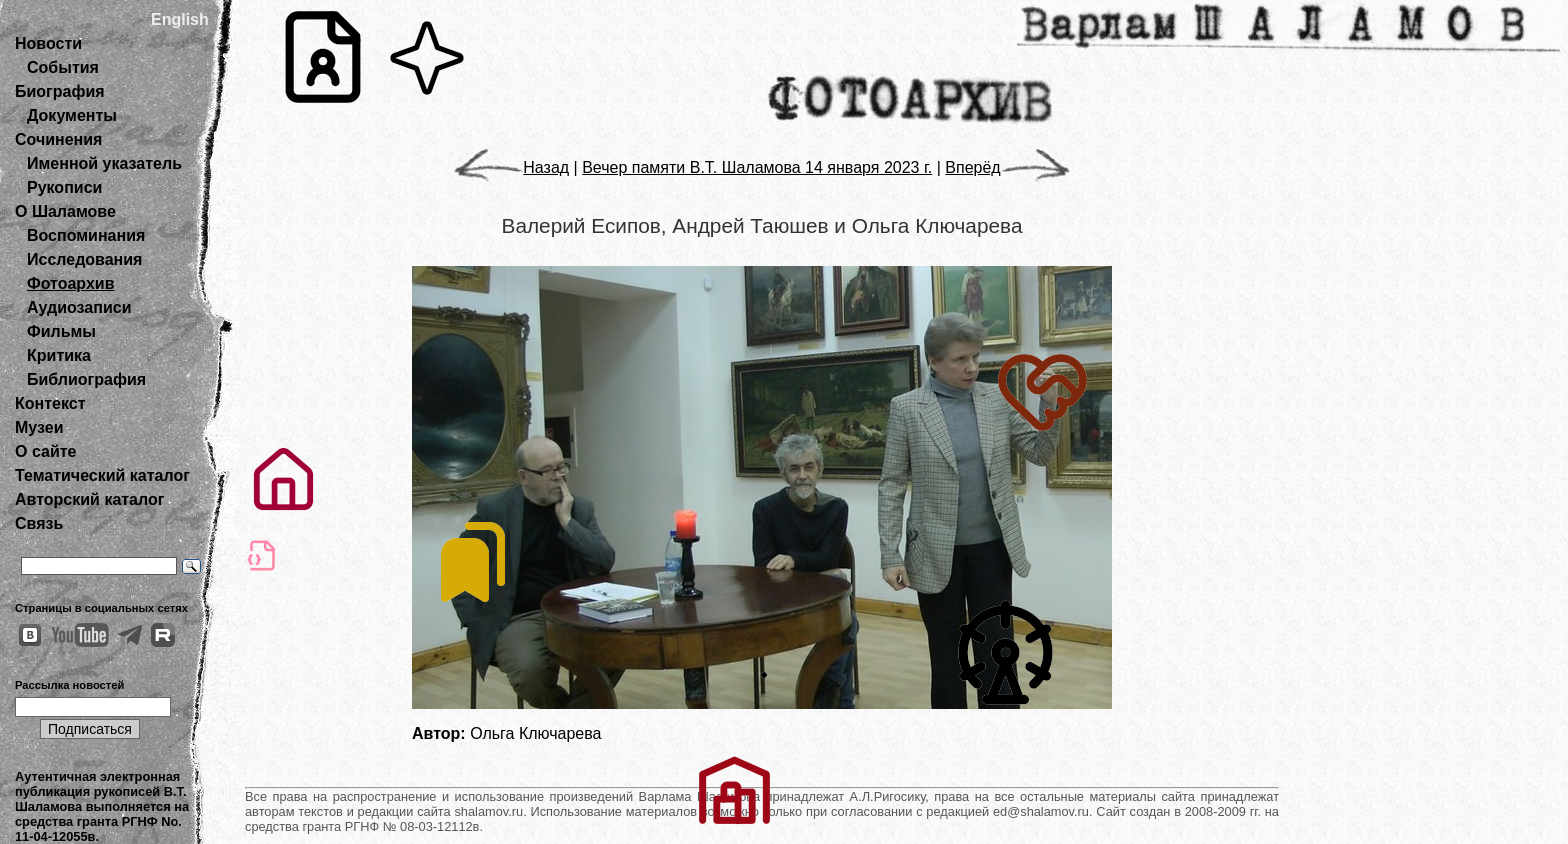  What do you see at coordinates (1042, 390) in the screenshot?
I see `access partnership or collaboration features` at bounding box center [1042, 390].